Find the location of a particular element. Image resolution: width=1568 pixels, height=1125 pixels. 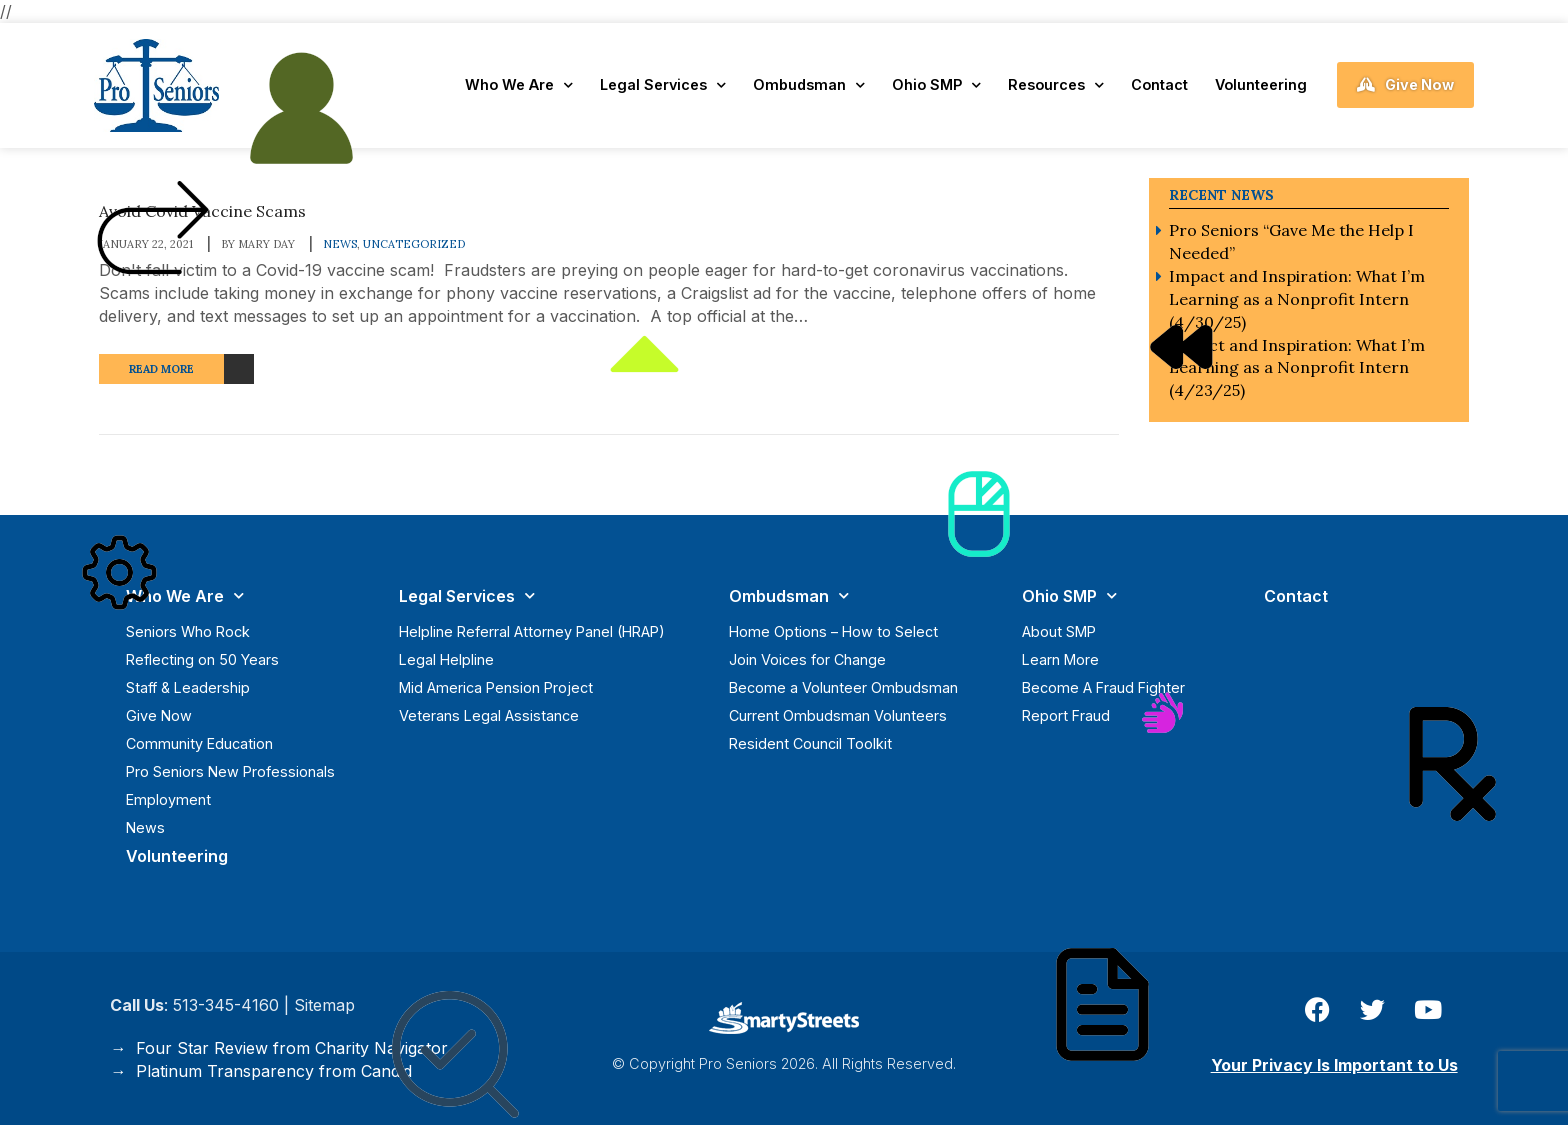

expand a collapsed section is located at coordinates (644, 353).